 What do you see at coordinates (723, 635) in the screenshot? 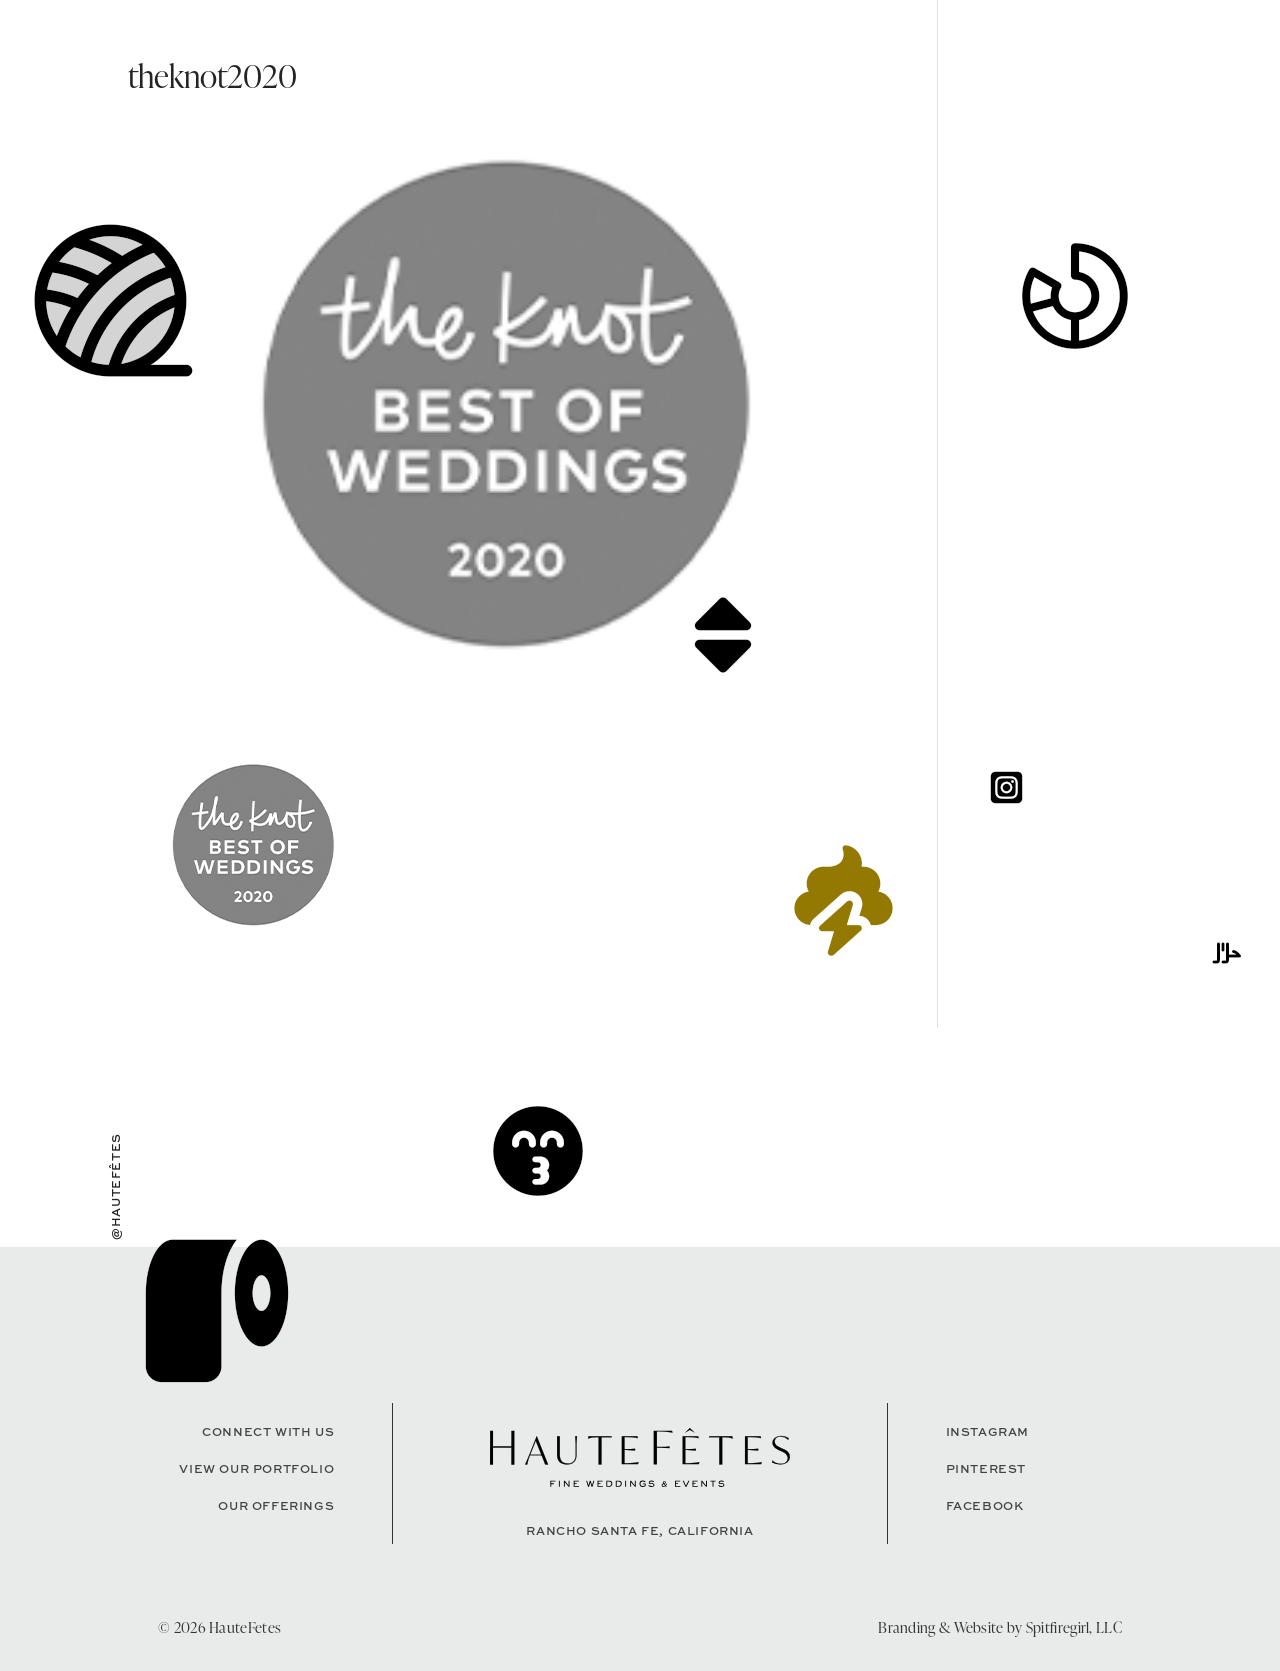
I see `sort items in no particular order` at bounding box center [723, 635].